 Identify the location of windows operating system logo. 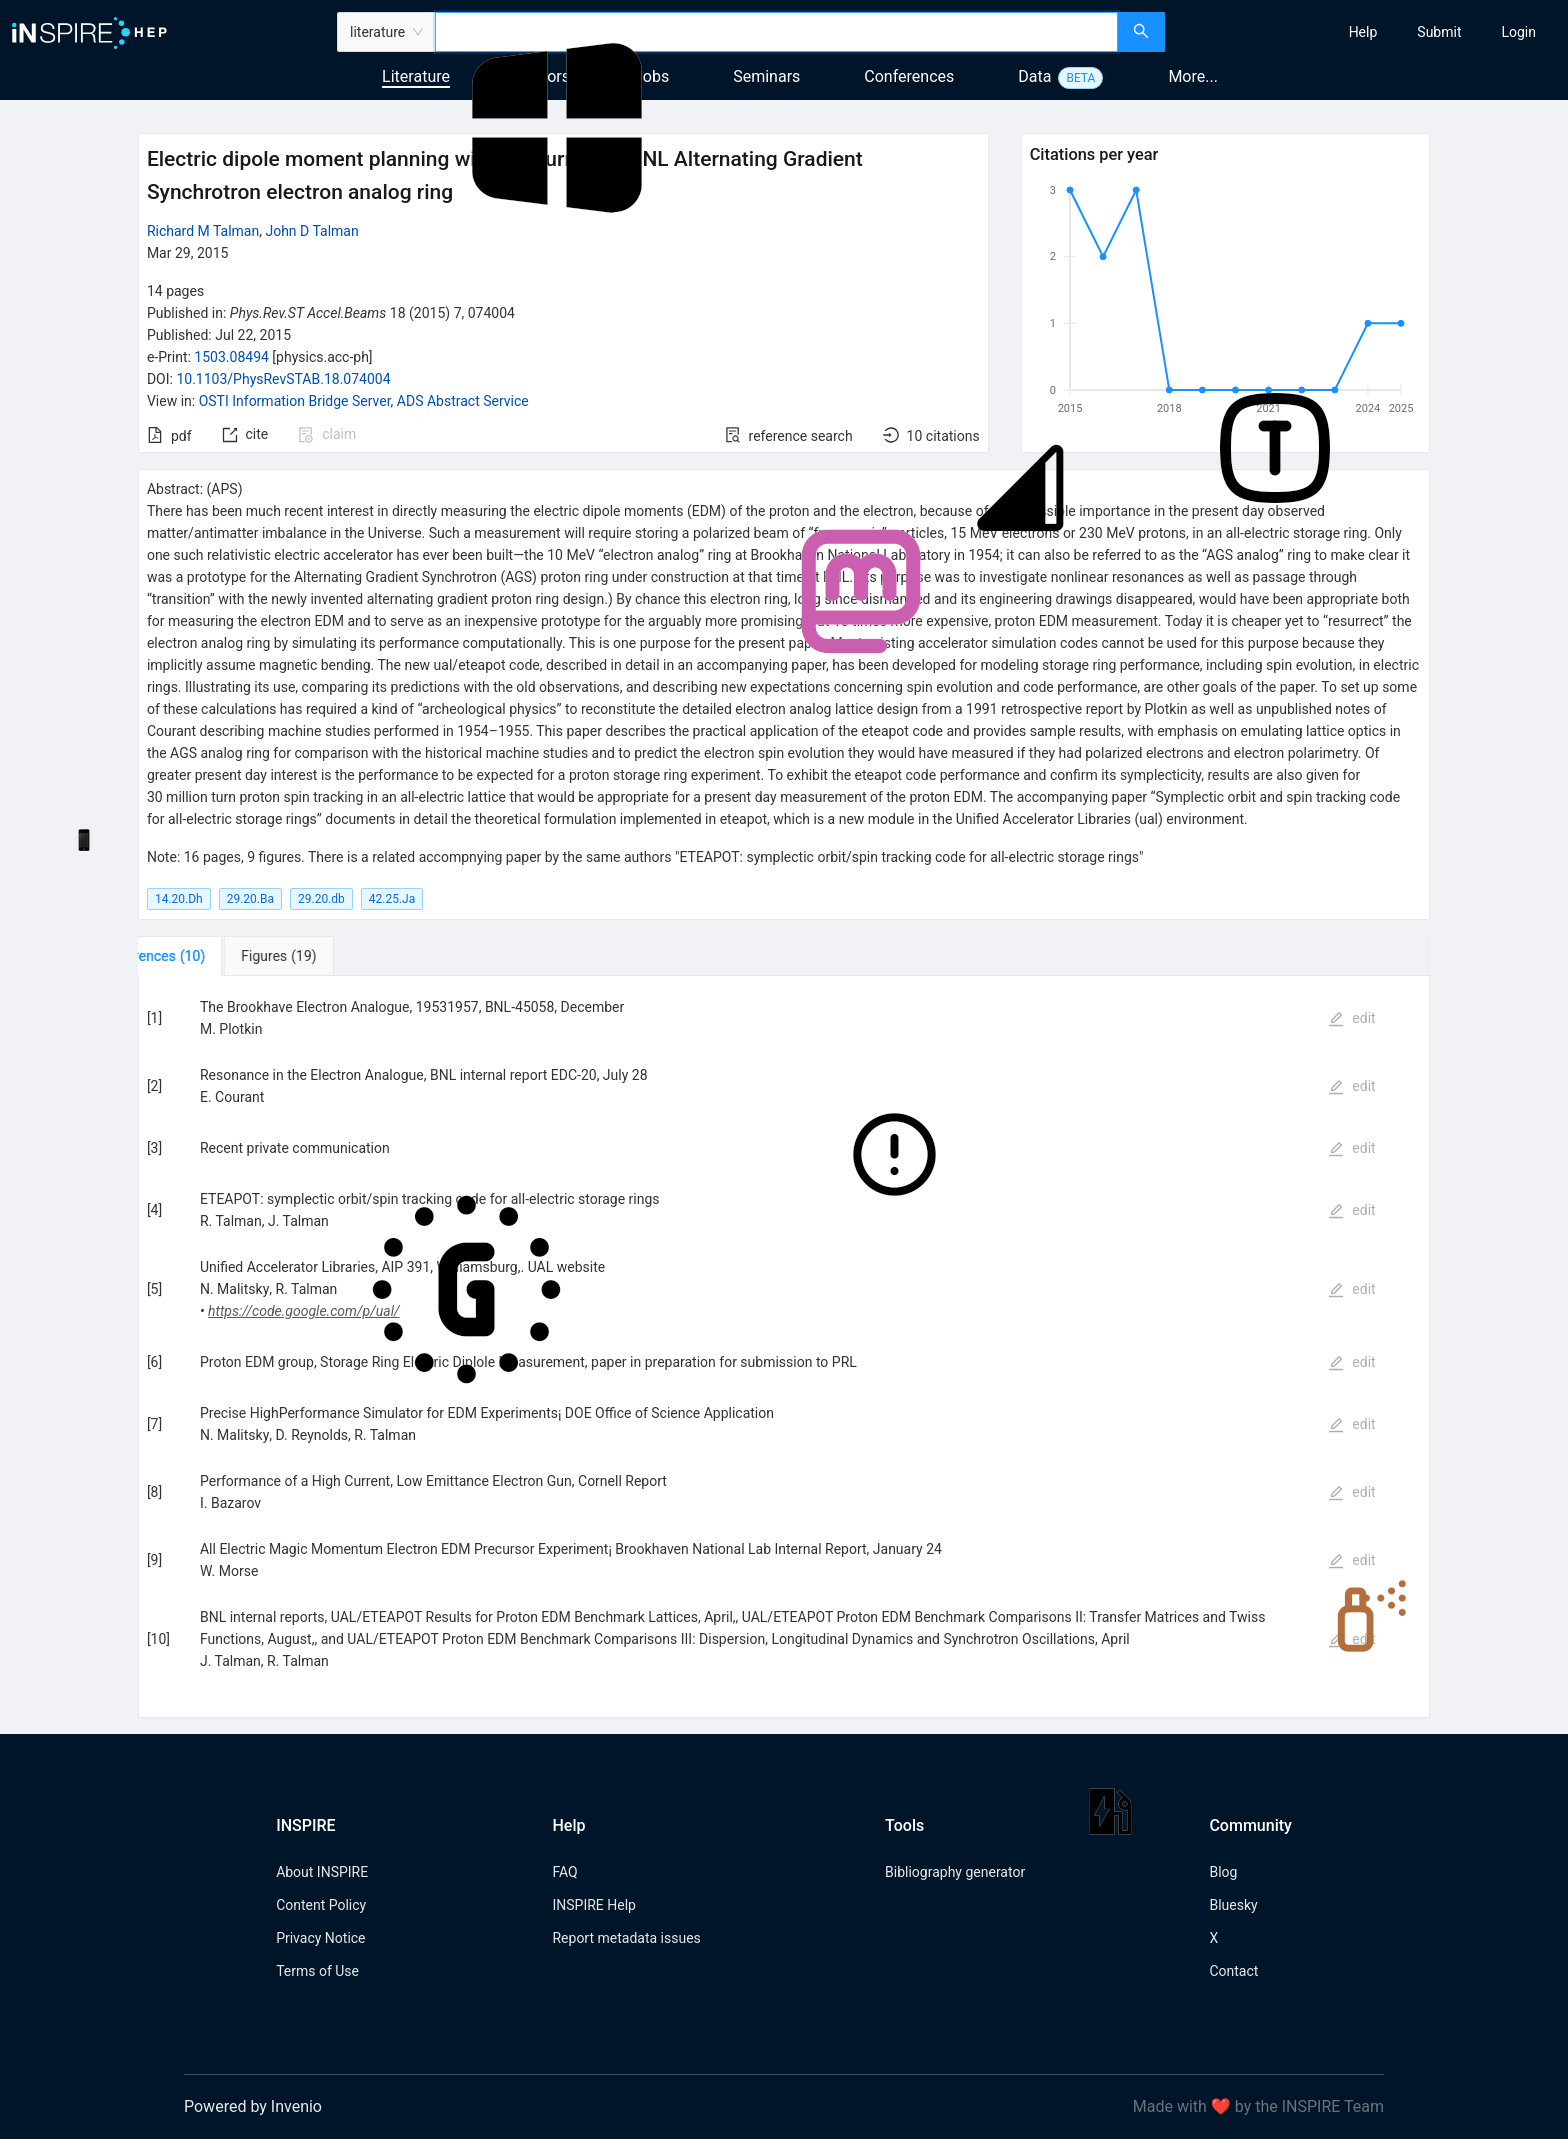
(557, 128).